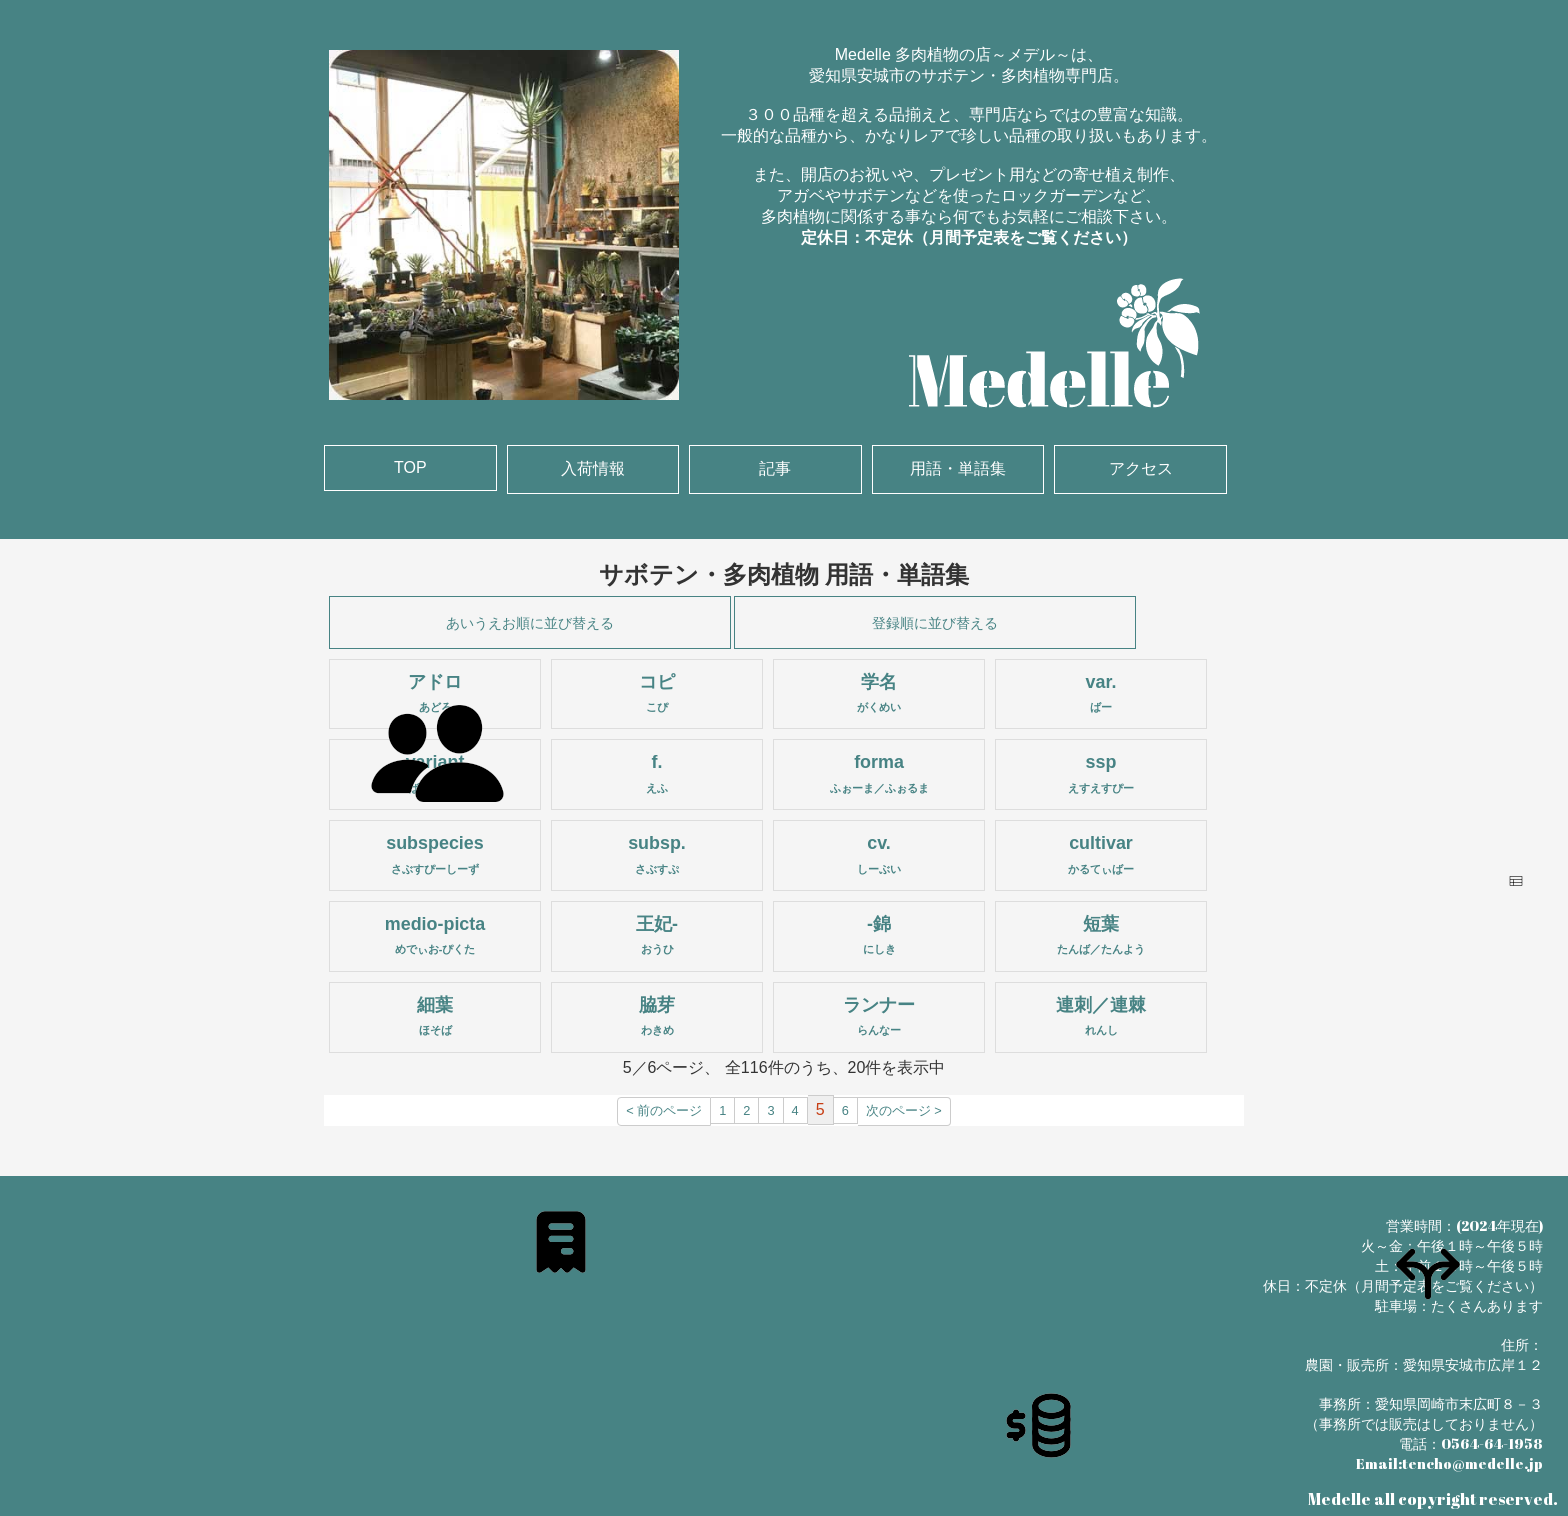  I want to click on view contacts or friends list, so click(437, 753).